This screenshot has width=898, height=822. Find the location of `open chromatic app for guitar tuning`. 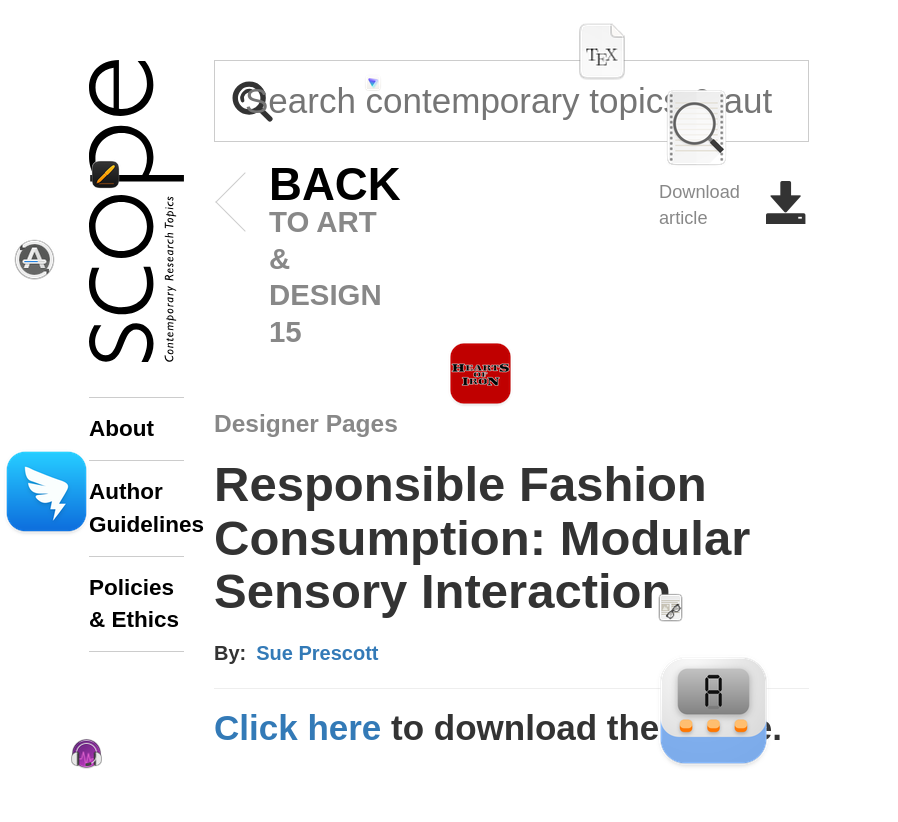

open chromatic app for guitar tuning is located at coordinates (713, 710).